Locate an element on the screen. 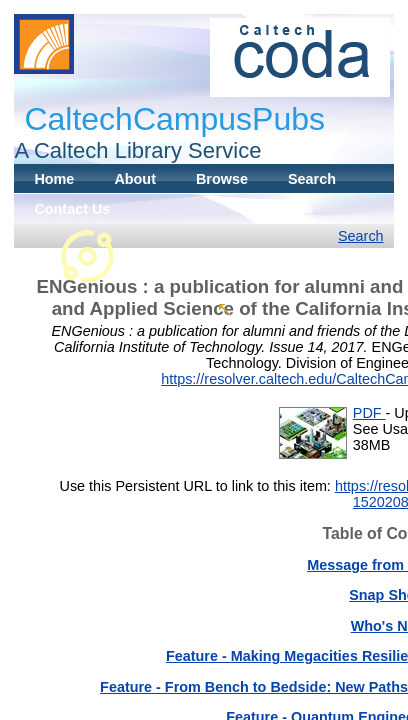 The width and height of the screenshot is (408, 720). view orbital or satellite tracking is located at coordinates (87, 256).